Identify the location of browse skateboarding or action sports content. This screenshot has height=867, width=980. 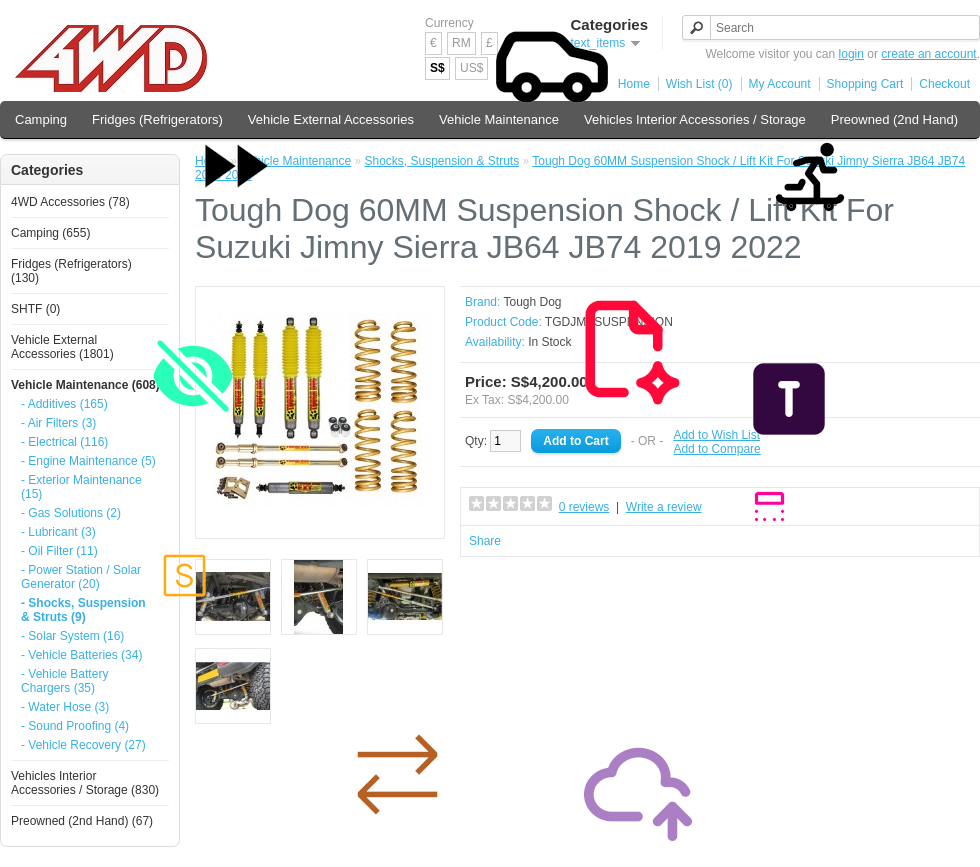
(810, 177).